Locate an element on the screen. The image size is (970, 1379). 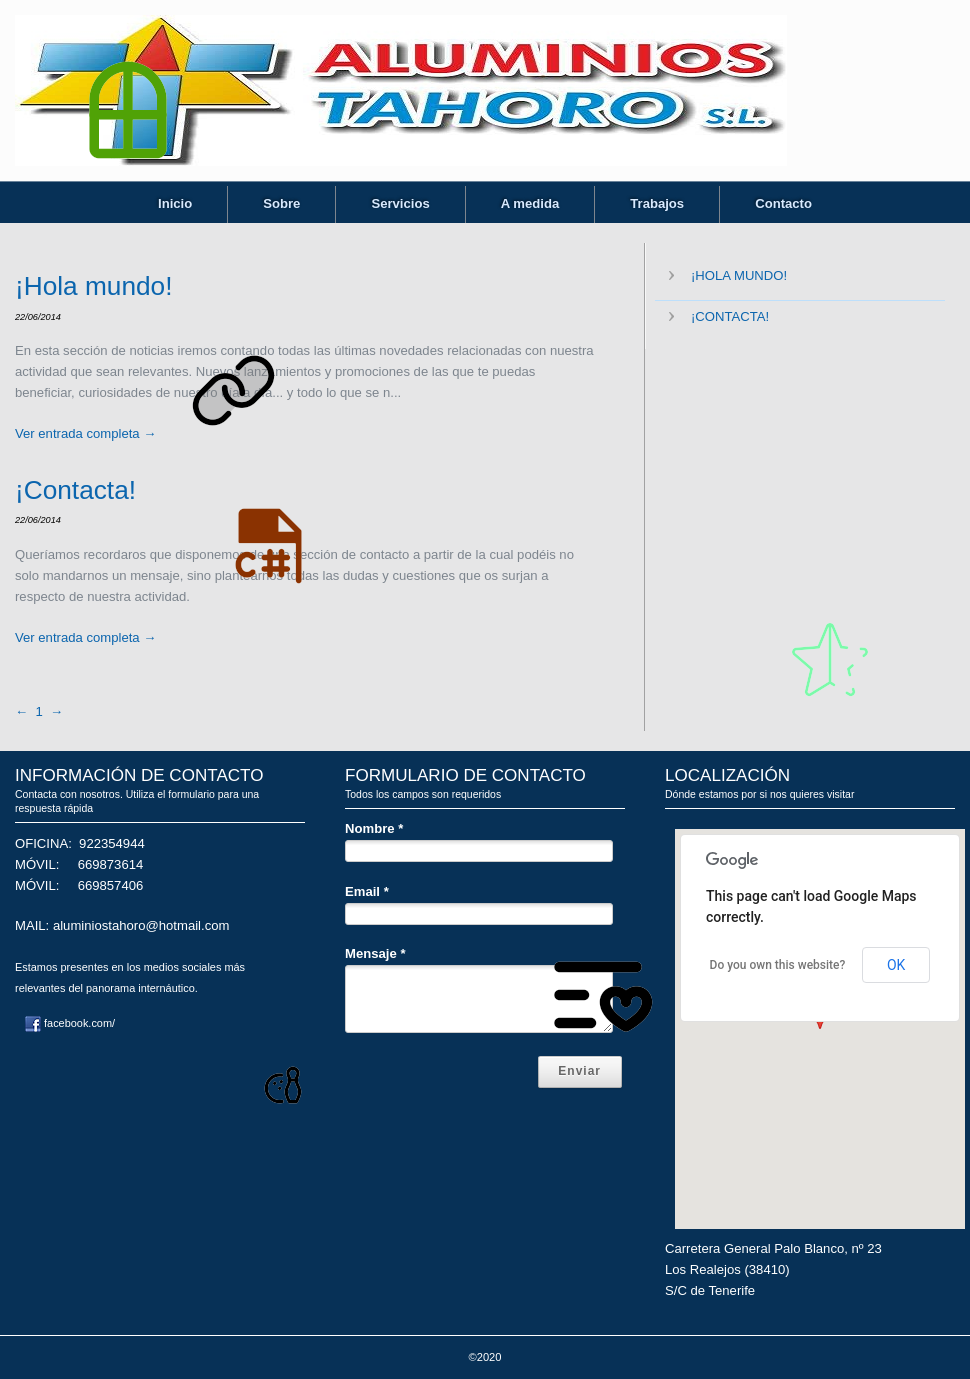
copy or share a link is located at coordinates (233, 390).